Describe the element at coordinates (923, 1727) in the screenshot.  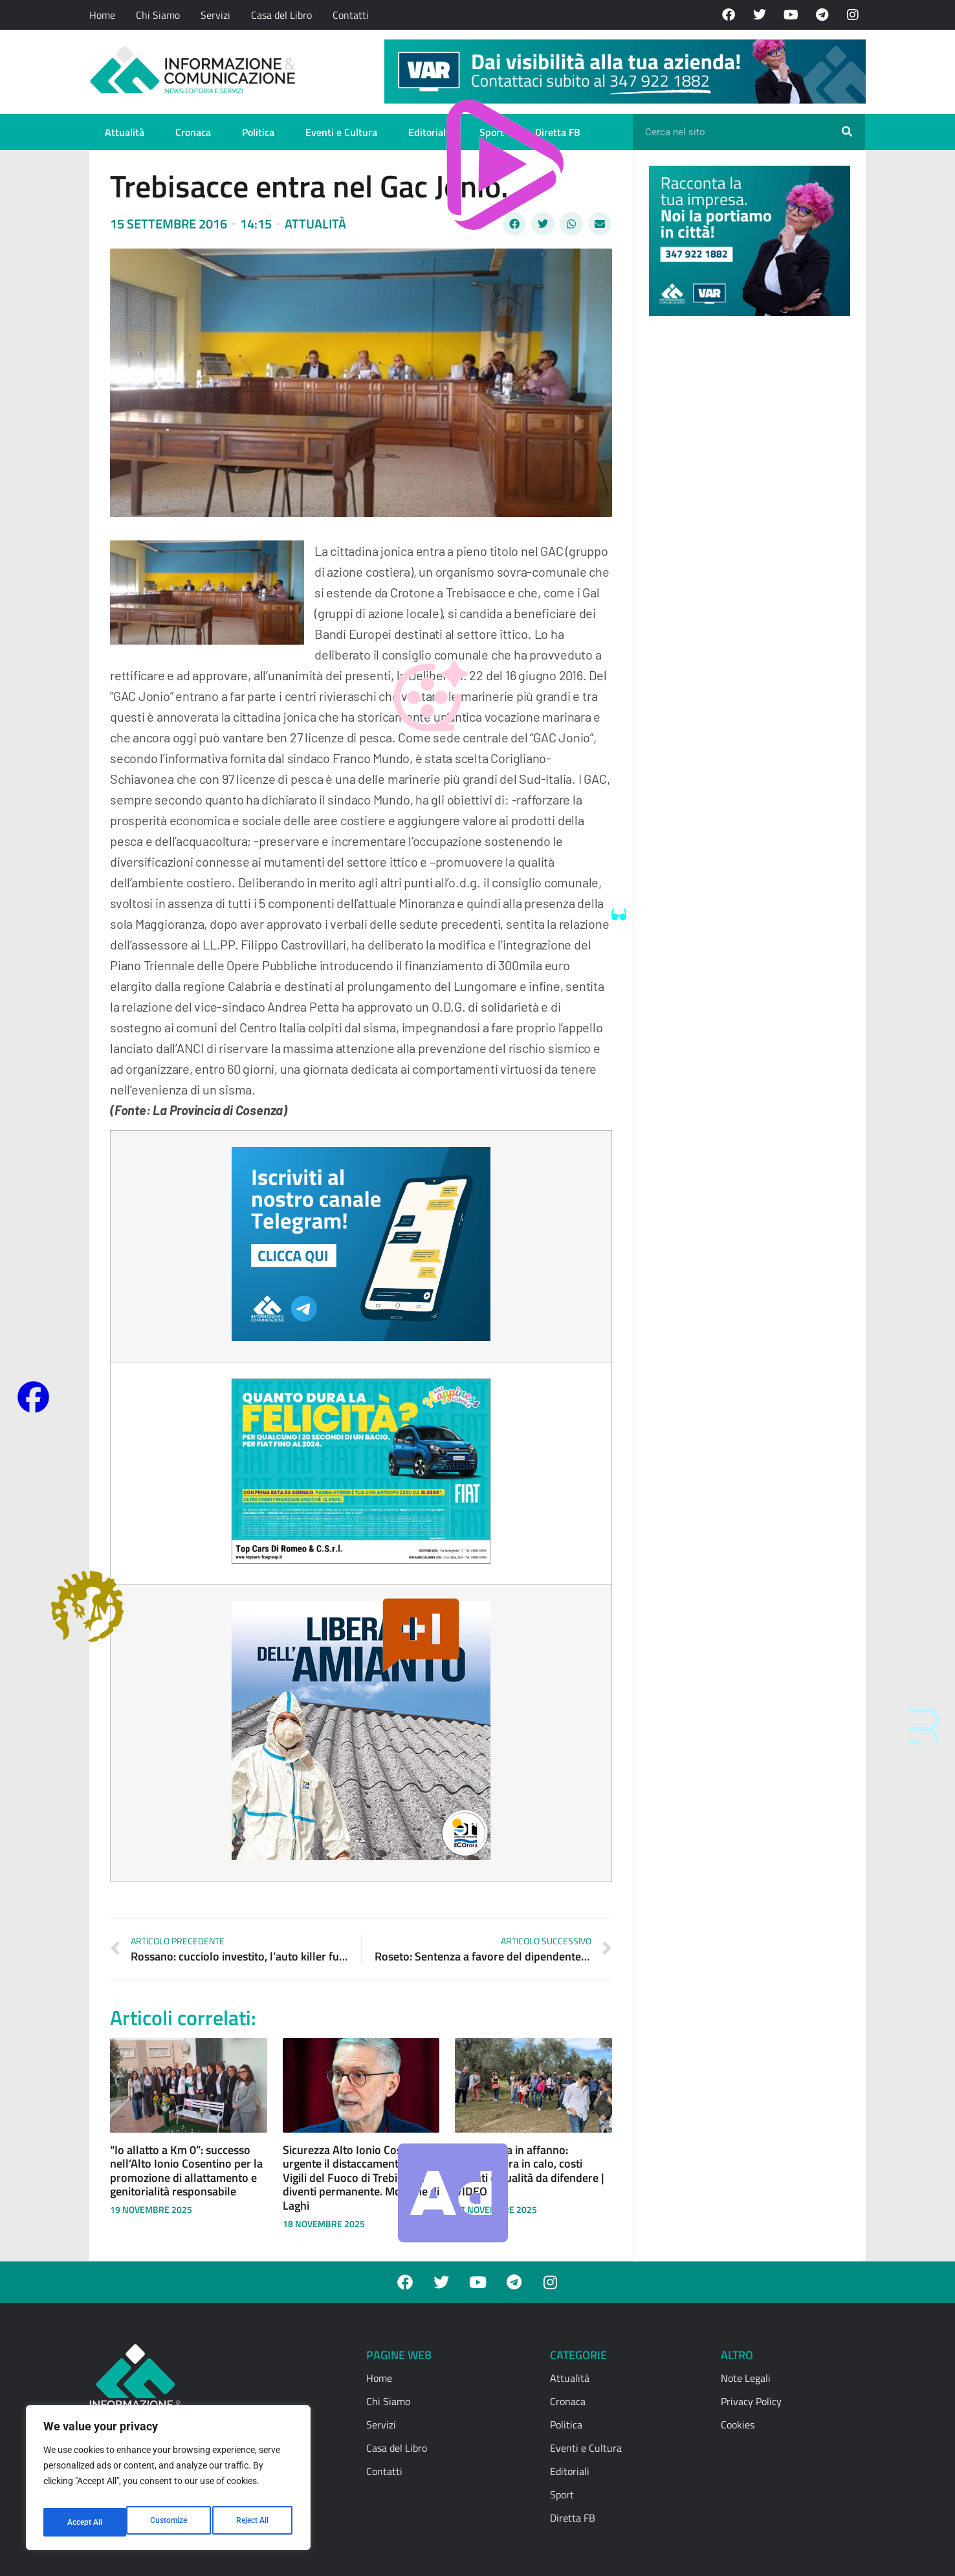
I see `remix run framework logo` at that location.